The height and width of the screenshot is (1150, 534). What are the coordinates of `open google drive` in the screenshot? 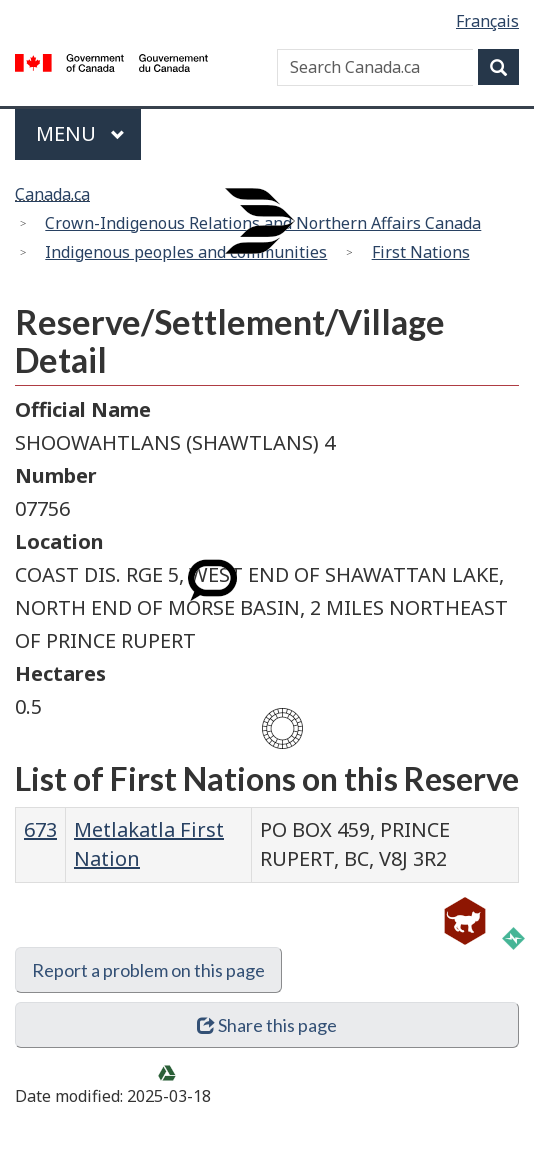 It's located at (167, 1073).